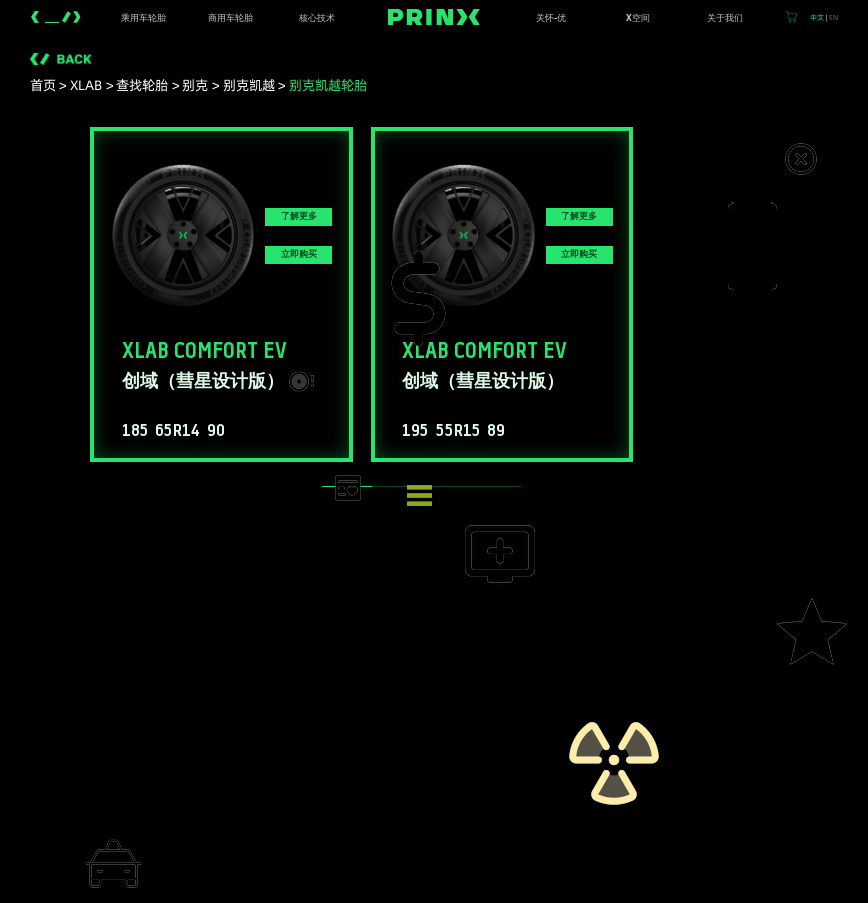 Image resolution: width=868 pixels, height=903 pixels. What do you see at coordinates (113, 867) in the screenshot?
I see `request a taxi or cab ride` at bounding box center [113, 867].